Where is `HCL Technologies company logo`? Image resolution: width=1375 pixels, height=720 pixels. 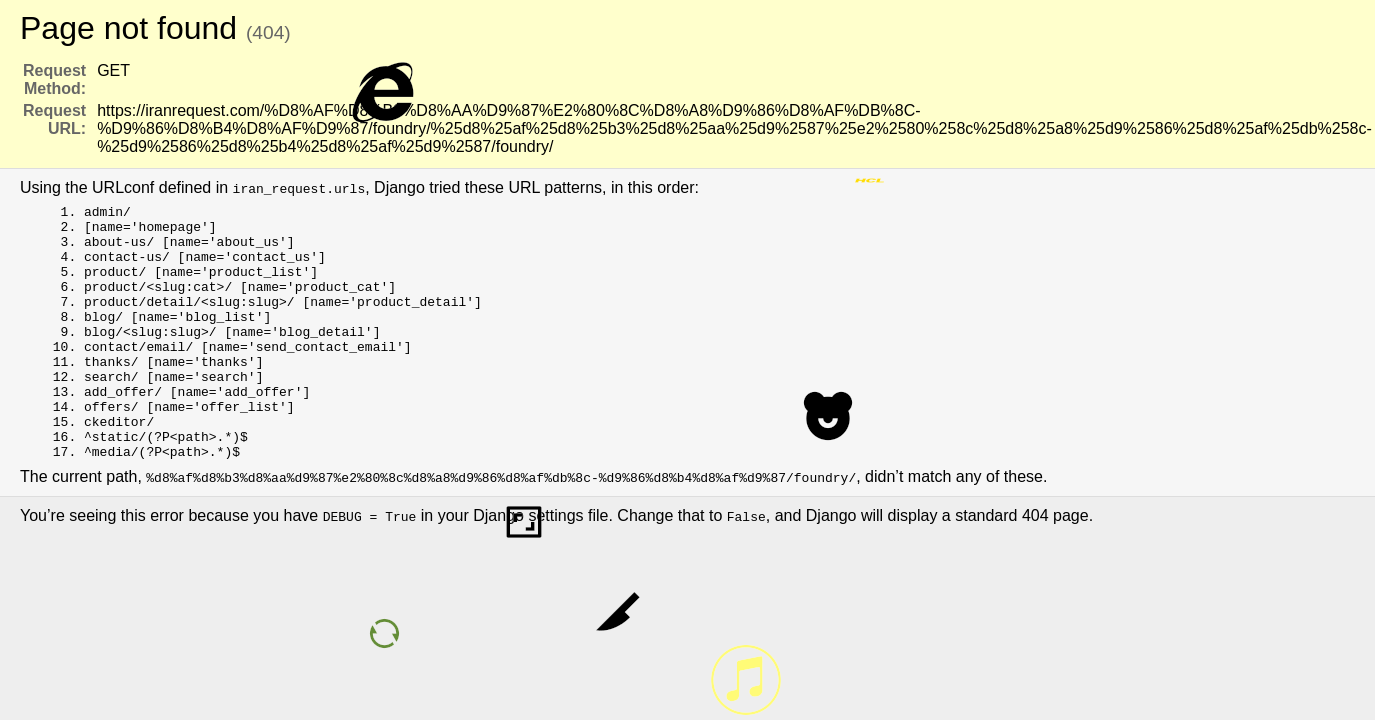
HCL Technologies company logo is located at coordinates (869, 180).